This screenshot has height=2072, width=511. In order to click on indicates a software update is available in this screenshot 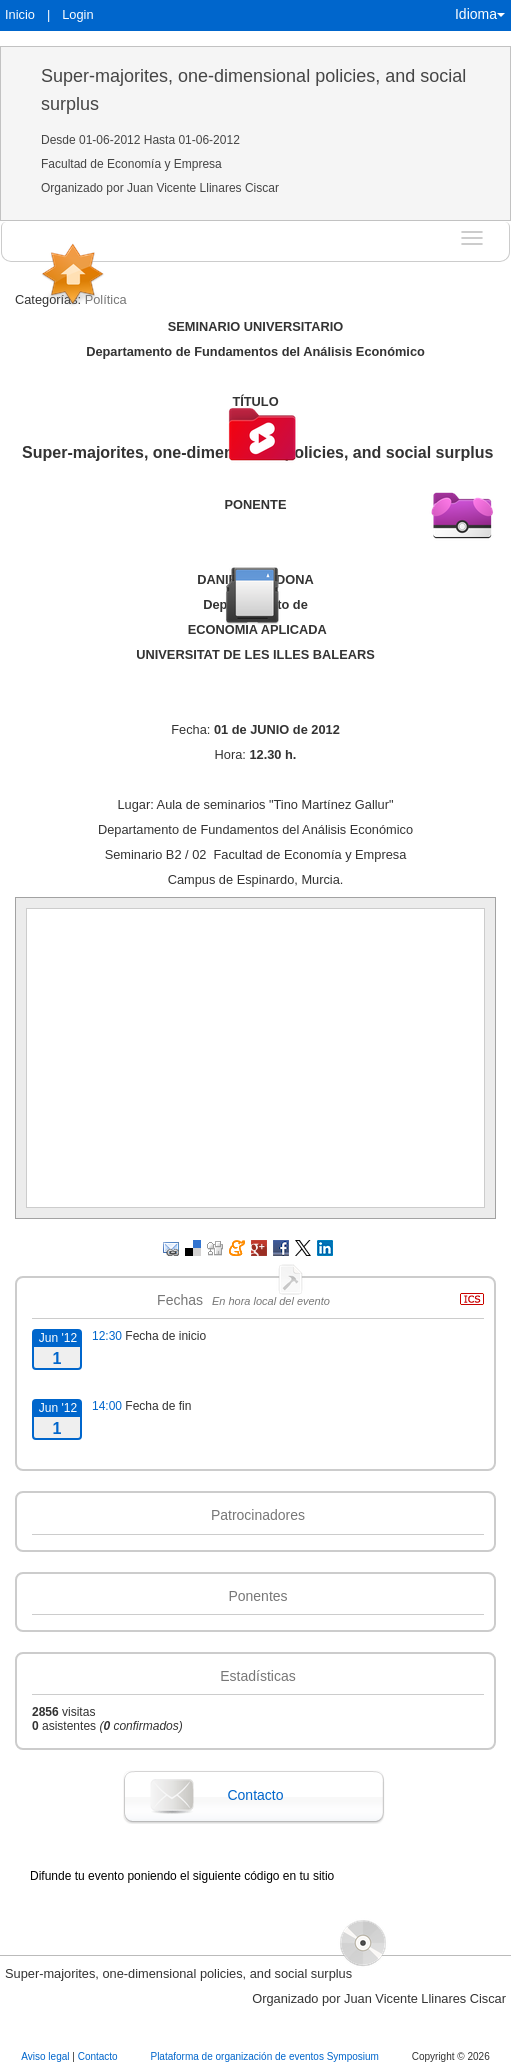, I will do `click(73, 274)`.